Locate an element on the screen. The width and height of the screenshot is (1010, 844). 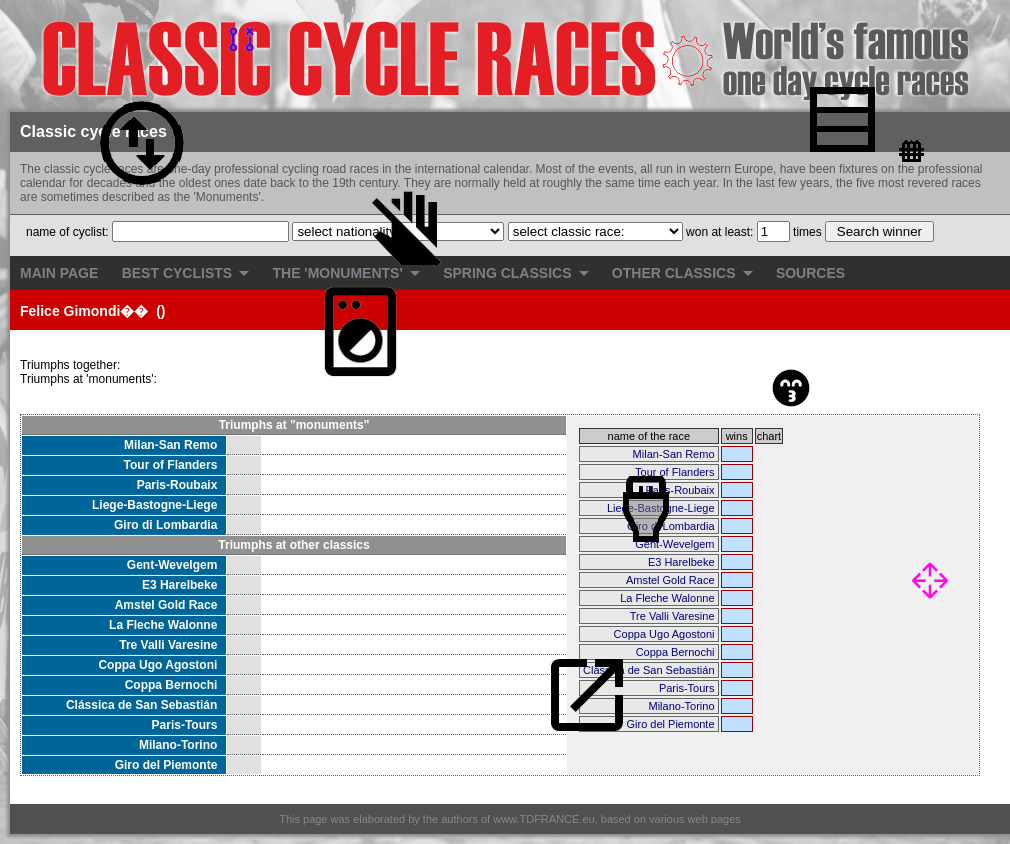
move or reposition an element is located at coordinates (930, 582).